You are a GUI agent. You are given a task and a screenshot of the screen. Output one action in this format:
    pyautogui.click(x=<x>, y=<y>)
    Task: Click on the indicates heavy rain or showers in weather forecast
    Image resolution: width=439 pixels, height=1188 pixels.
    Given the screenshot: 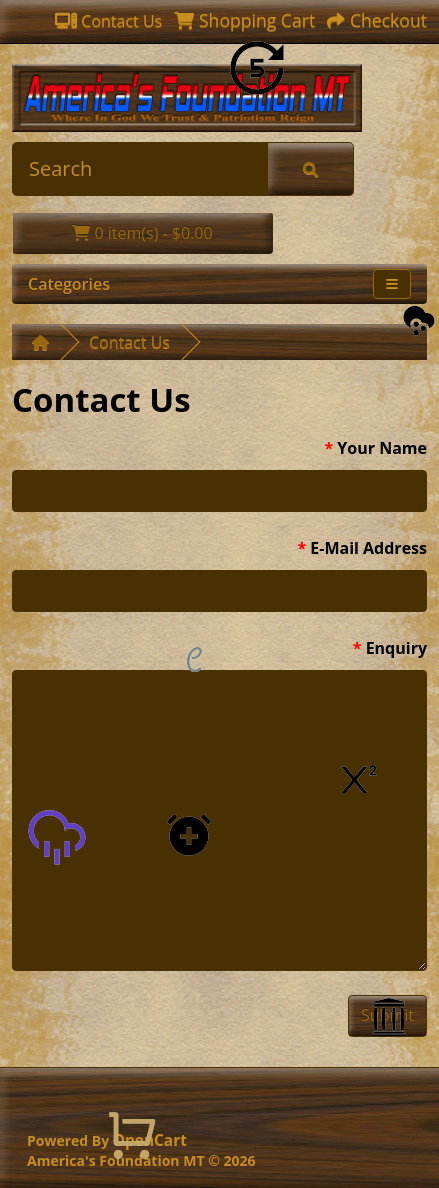 What is the action you would take?
    pyautogui.click(x=57, y=836)
    